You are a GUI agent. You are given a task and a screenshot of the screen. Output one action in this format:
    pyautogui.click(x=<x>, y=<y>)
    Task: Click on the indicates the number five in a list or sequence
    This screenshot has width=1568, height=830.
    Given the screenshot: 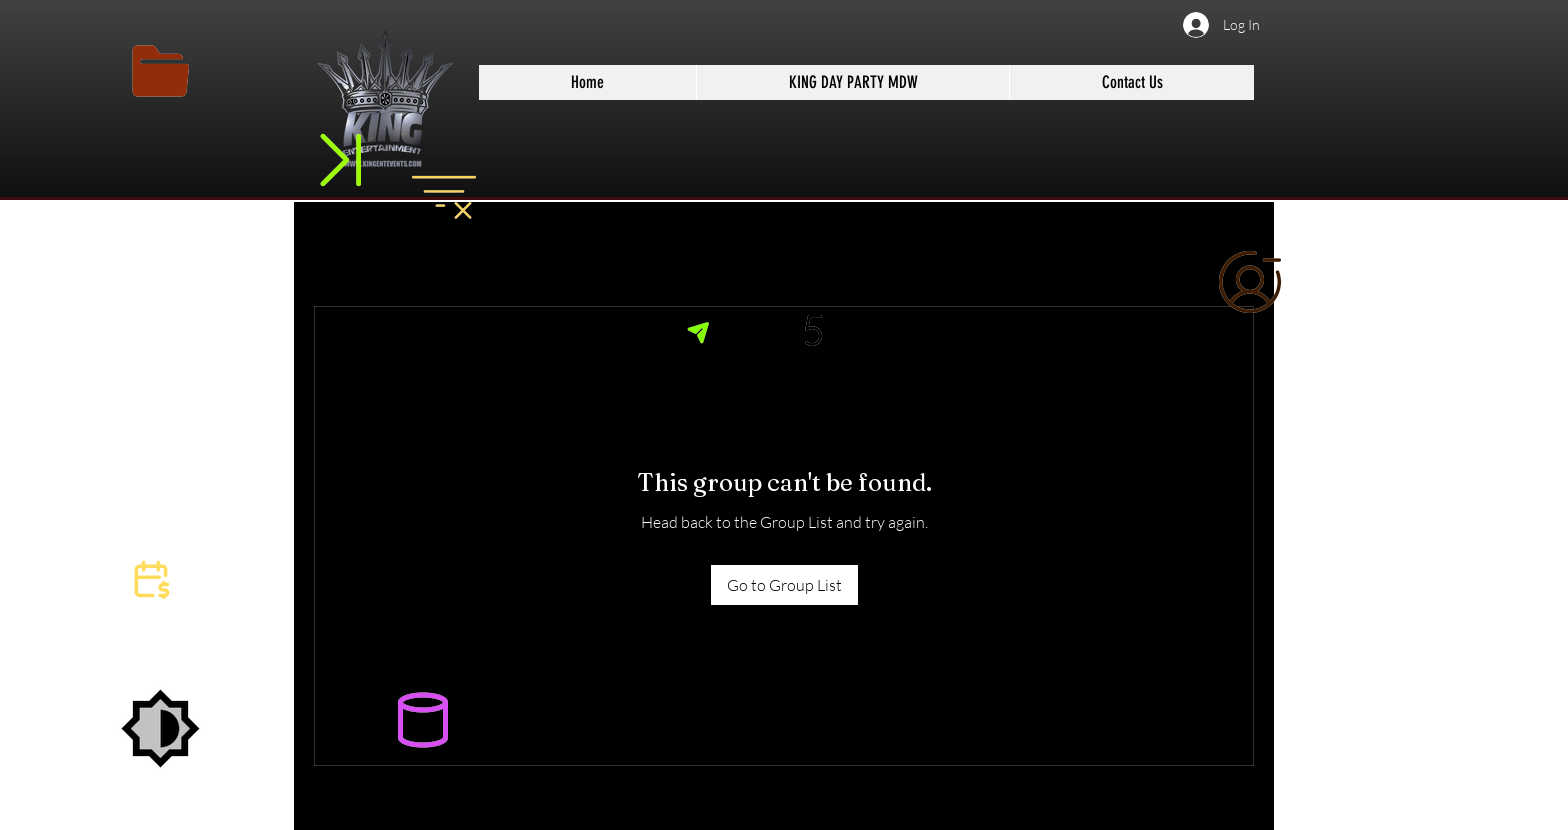 What is the action you would take?
    pyautogui.click(x=813, y=330)
    